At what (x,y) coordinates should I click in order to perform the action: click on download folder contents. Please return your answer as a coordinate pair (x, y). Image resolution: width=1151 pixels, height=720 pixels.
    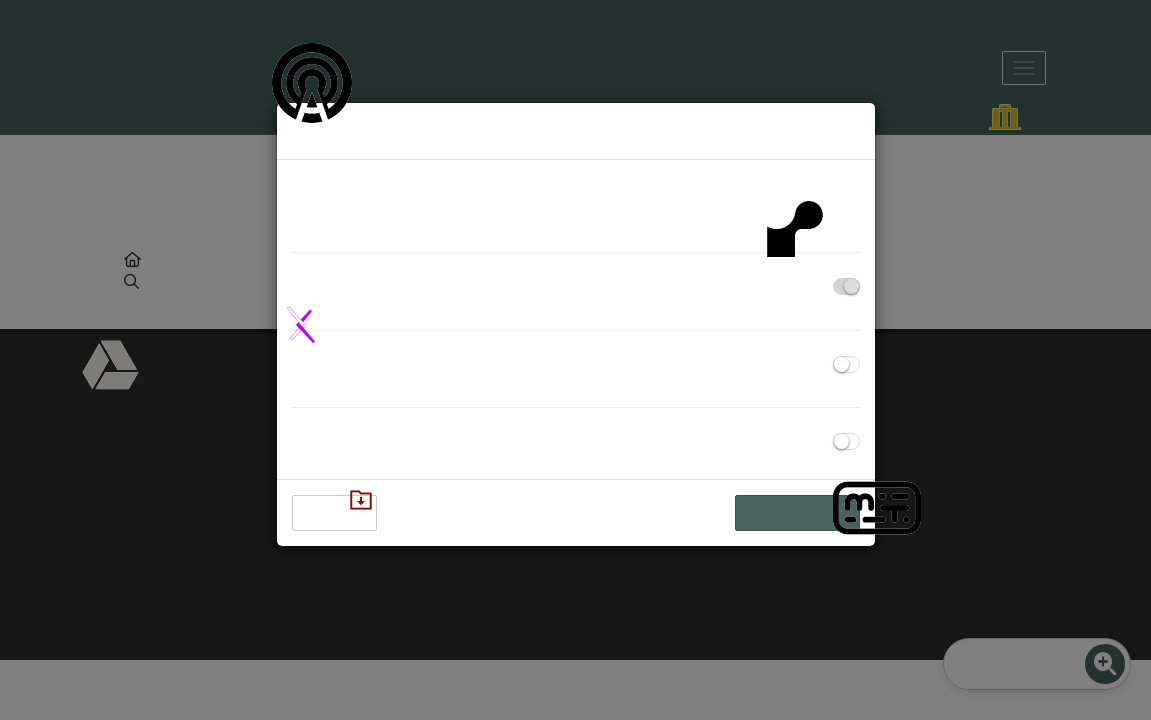
    Looking at the image, I should click on (361, 500).